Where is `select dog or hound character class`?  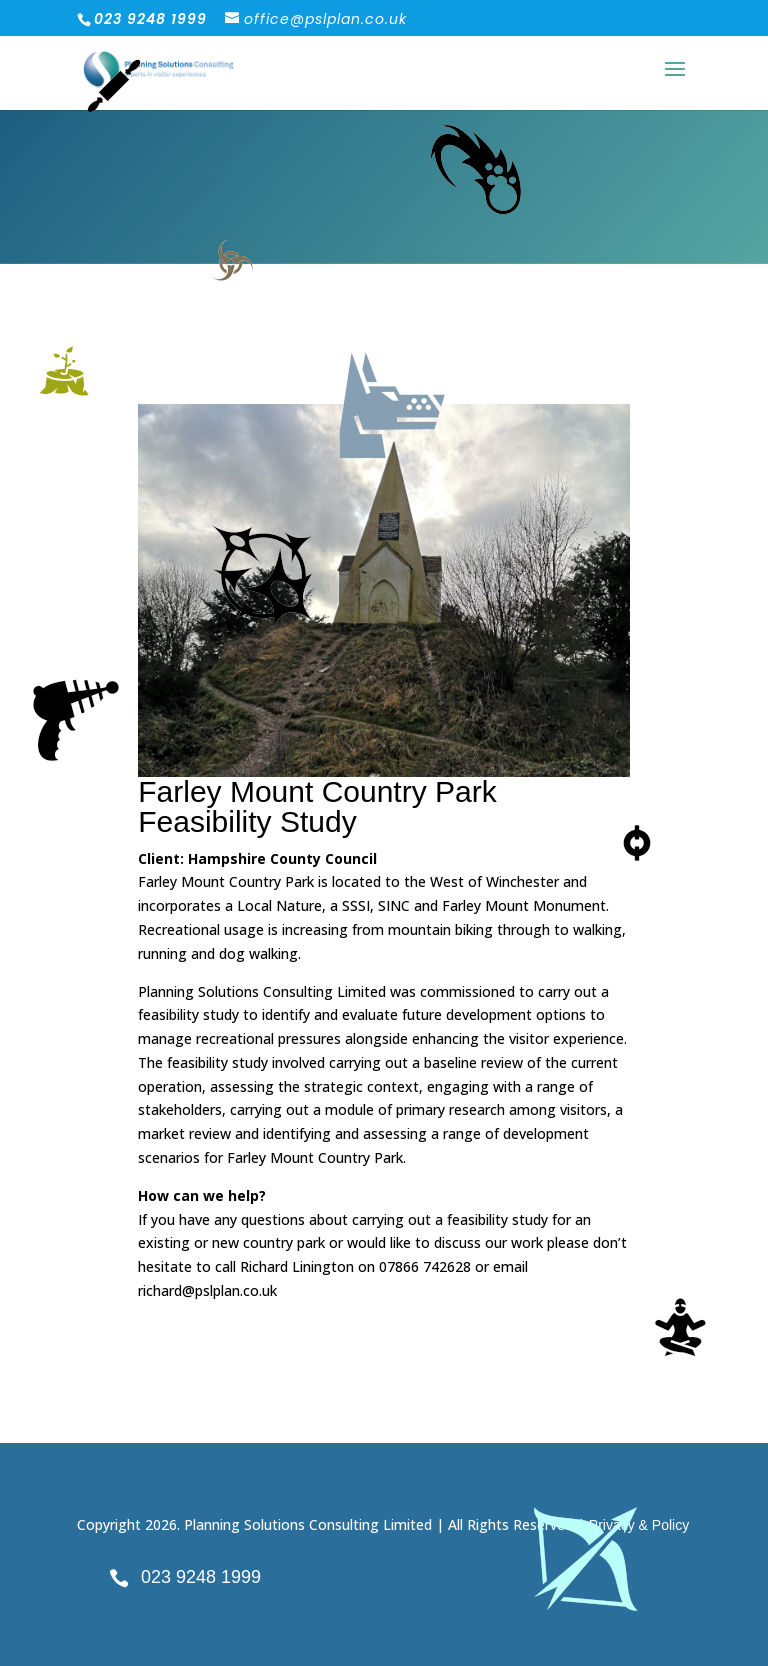 select dog or hound character class is located at coordinates (392, 405).